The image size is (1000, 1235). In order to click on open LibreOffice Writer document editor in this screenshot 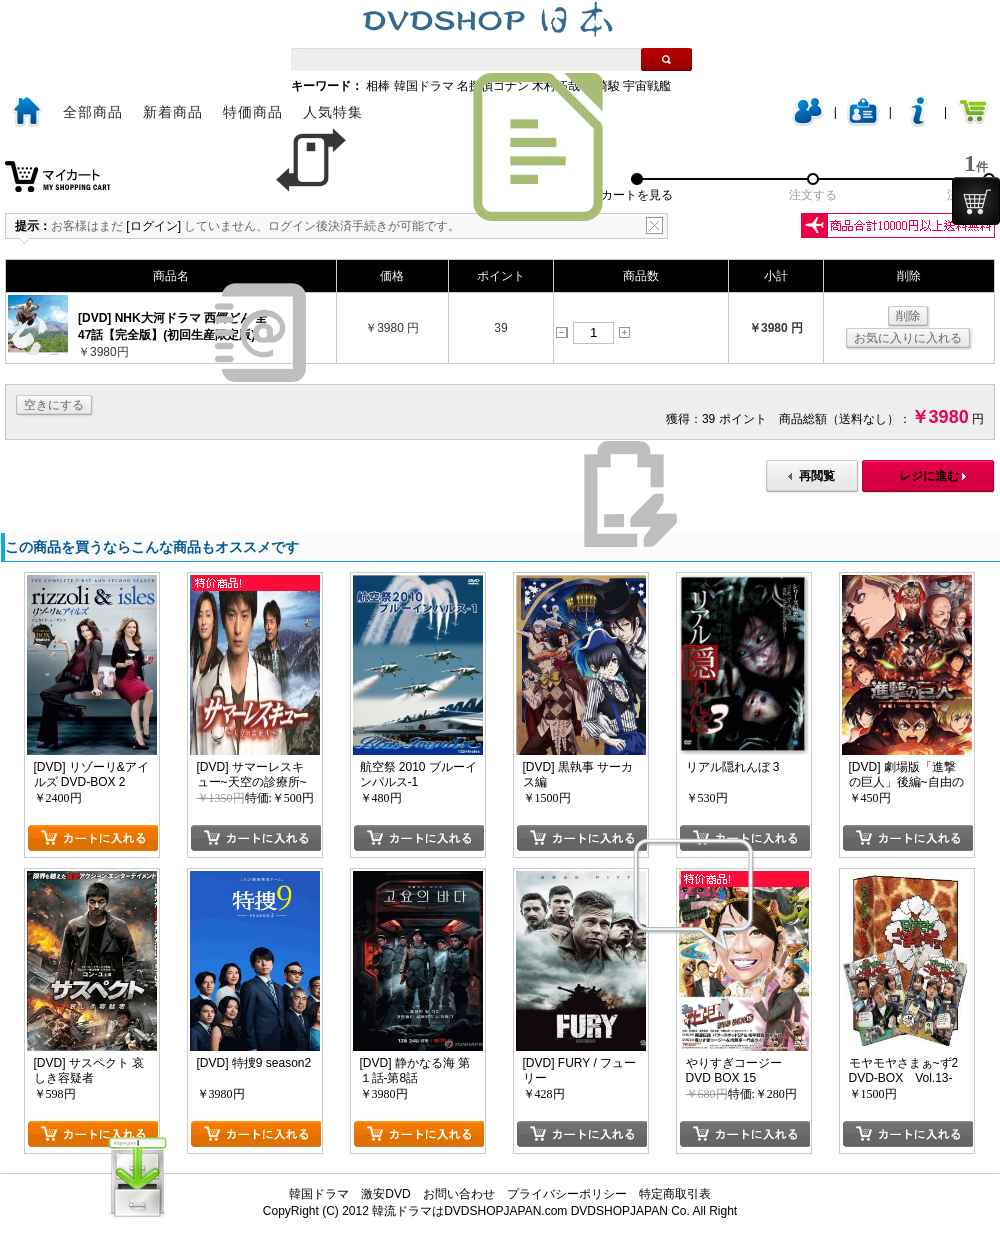, I will do `click(538, 147)`.